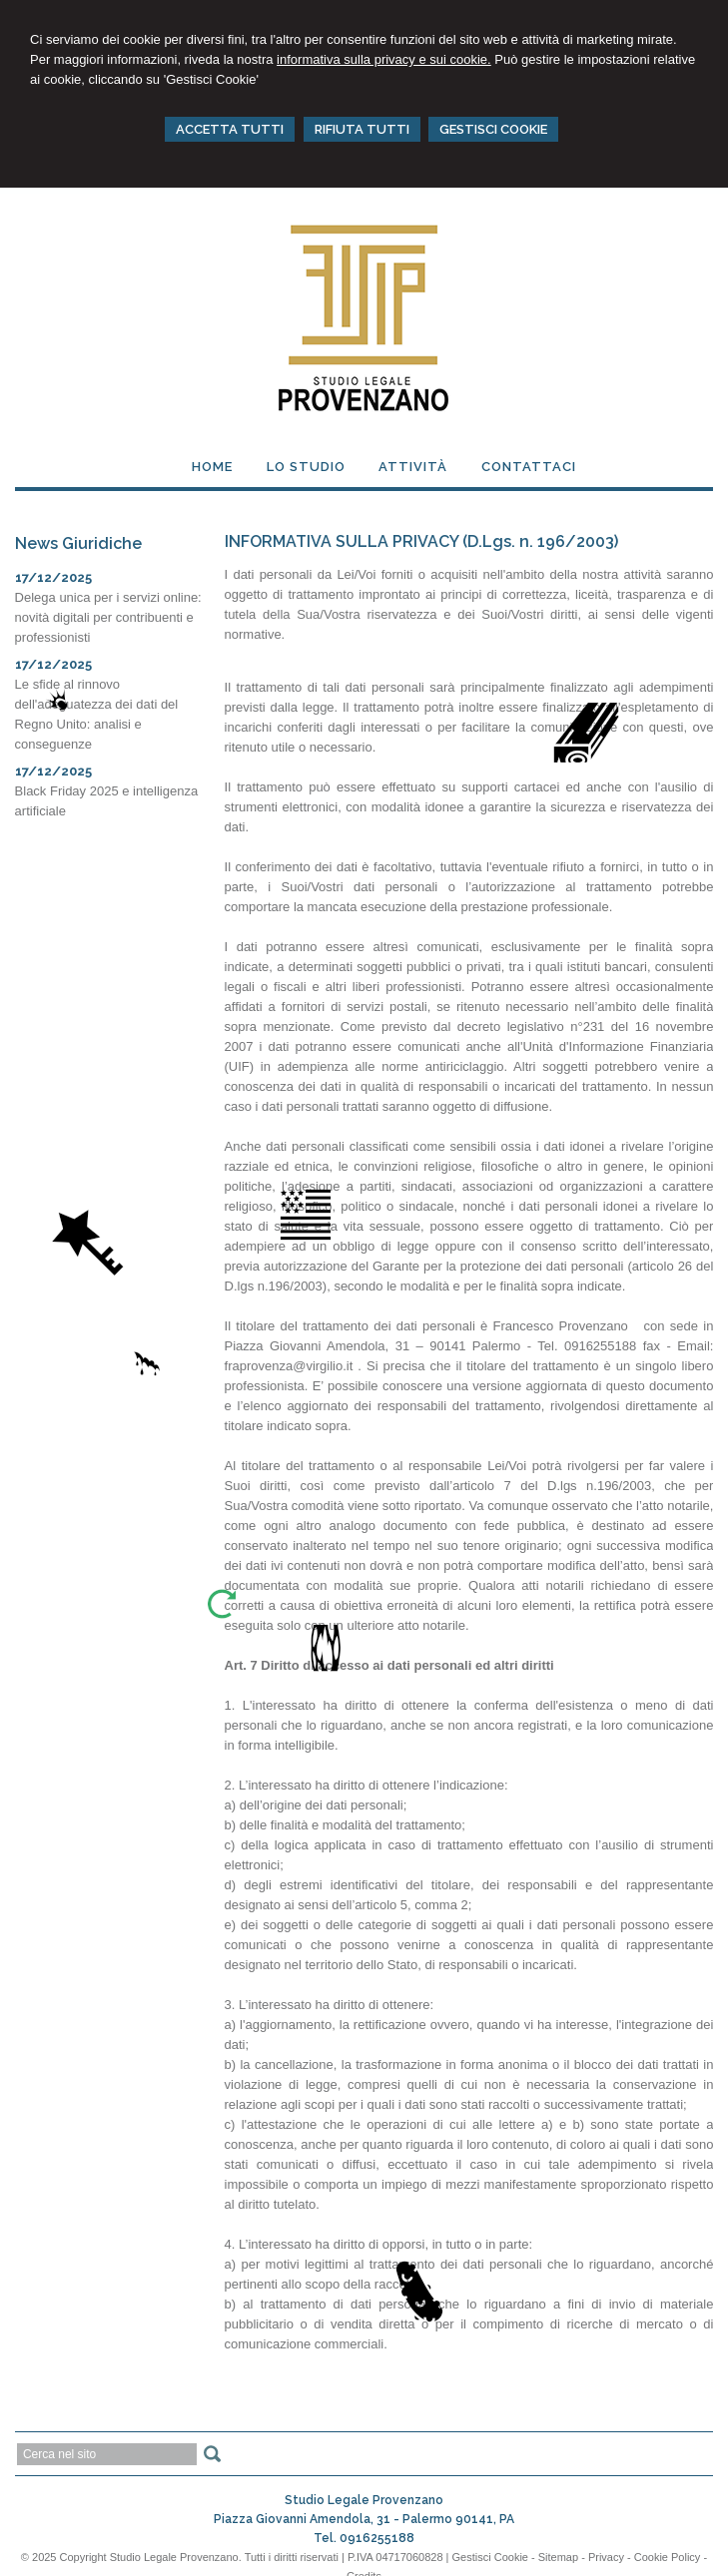 This screenshot has width=728, height=2576. Describe the element at coordinates (326, 1648) in the screenshot. I see `select mucous pillar creature or obstacle in game` at that location.